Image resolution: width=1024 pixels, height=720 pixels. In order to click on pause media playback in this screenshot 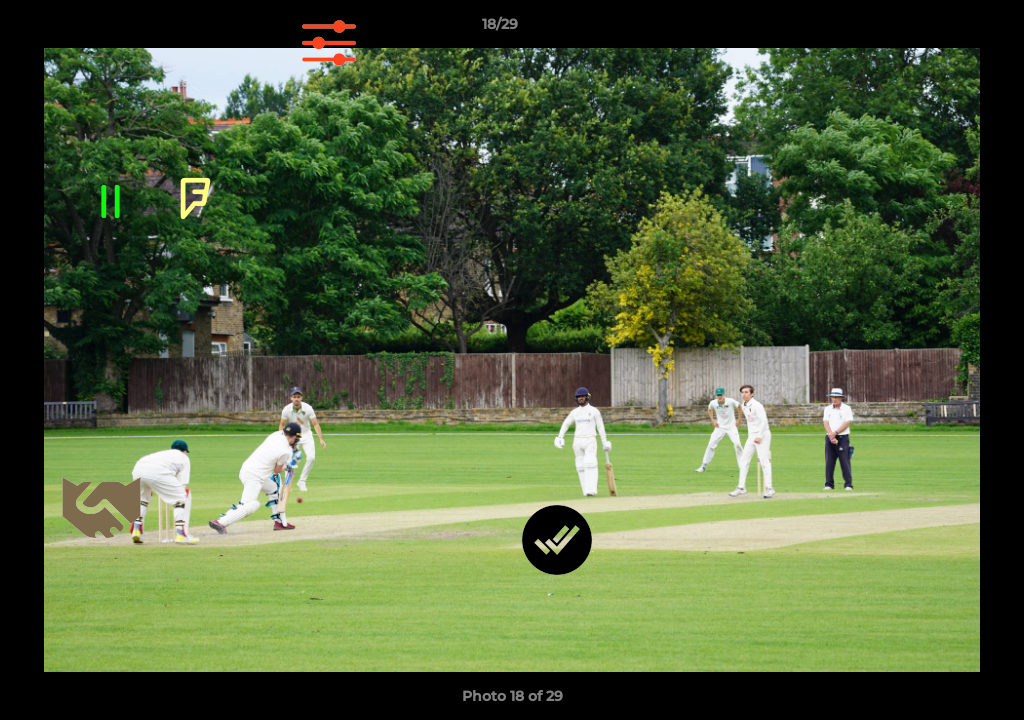, I will do `click(110, 201)`.